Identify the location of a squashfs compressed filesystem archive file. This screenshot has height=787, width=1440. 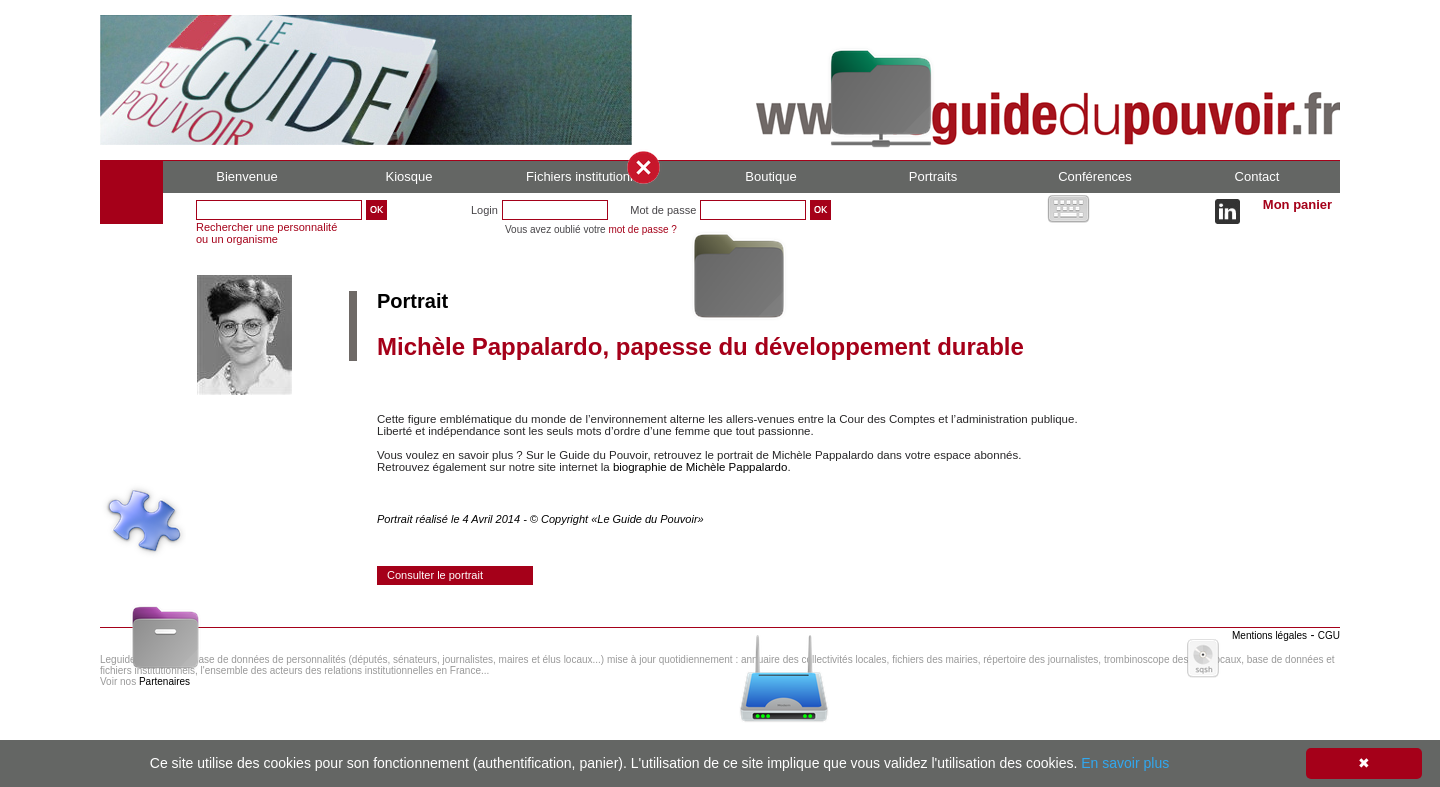
(1203, 658).